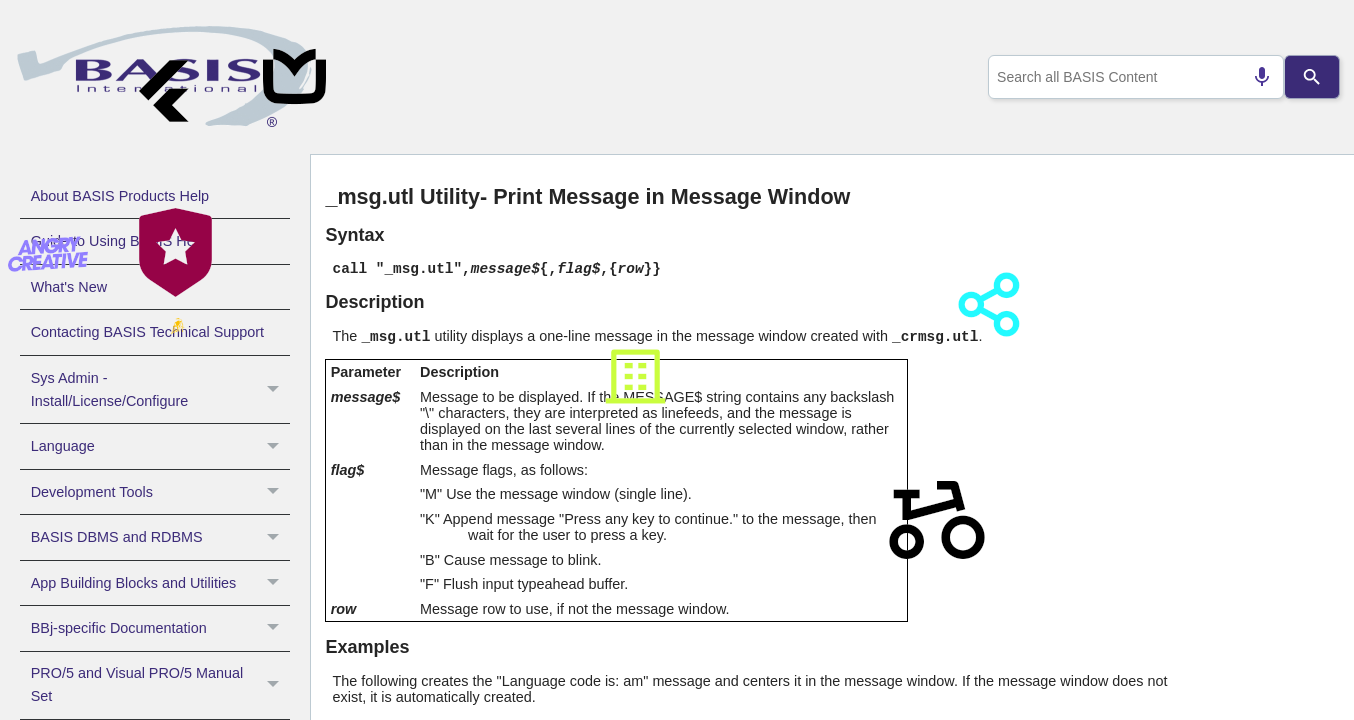  I want to click on Flutter framework logo, so click(165, 91).